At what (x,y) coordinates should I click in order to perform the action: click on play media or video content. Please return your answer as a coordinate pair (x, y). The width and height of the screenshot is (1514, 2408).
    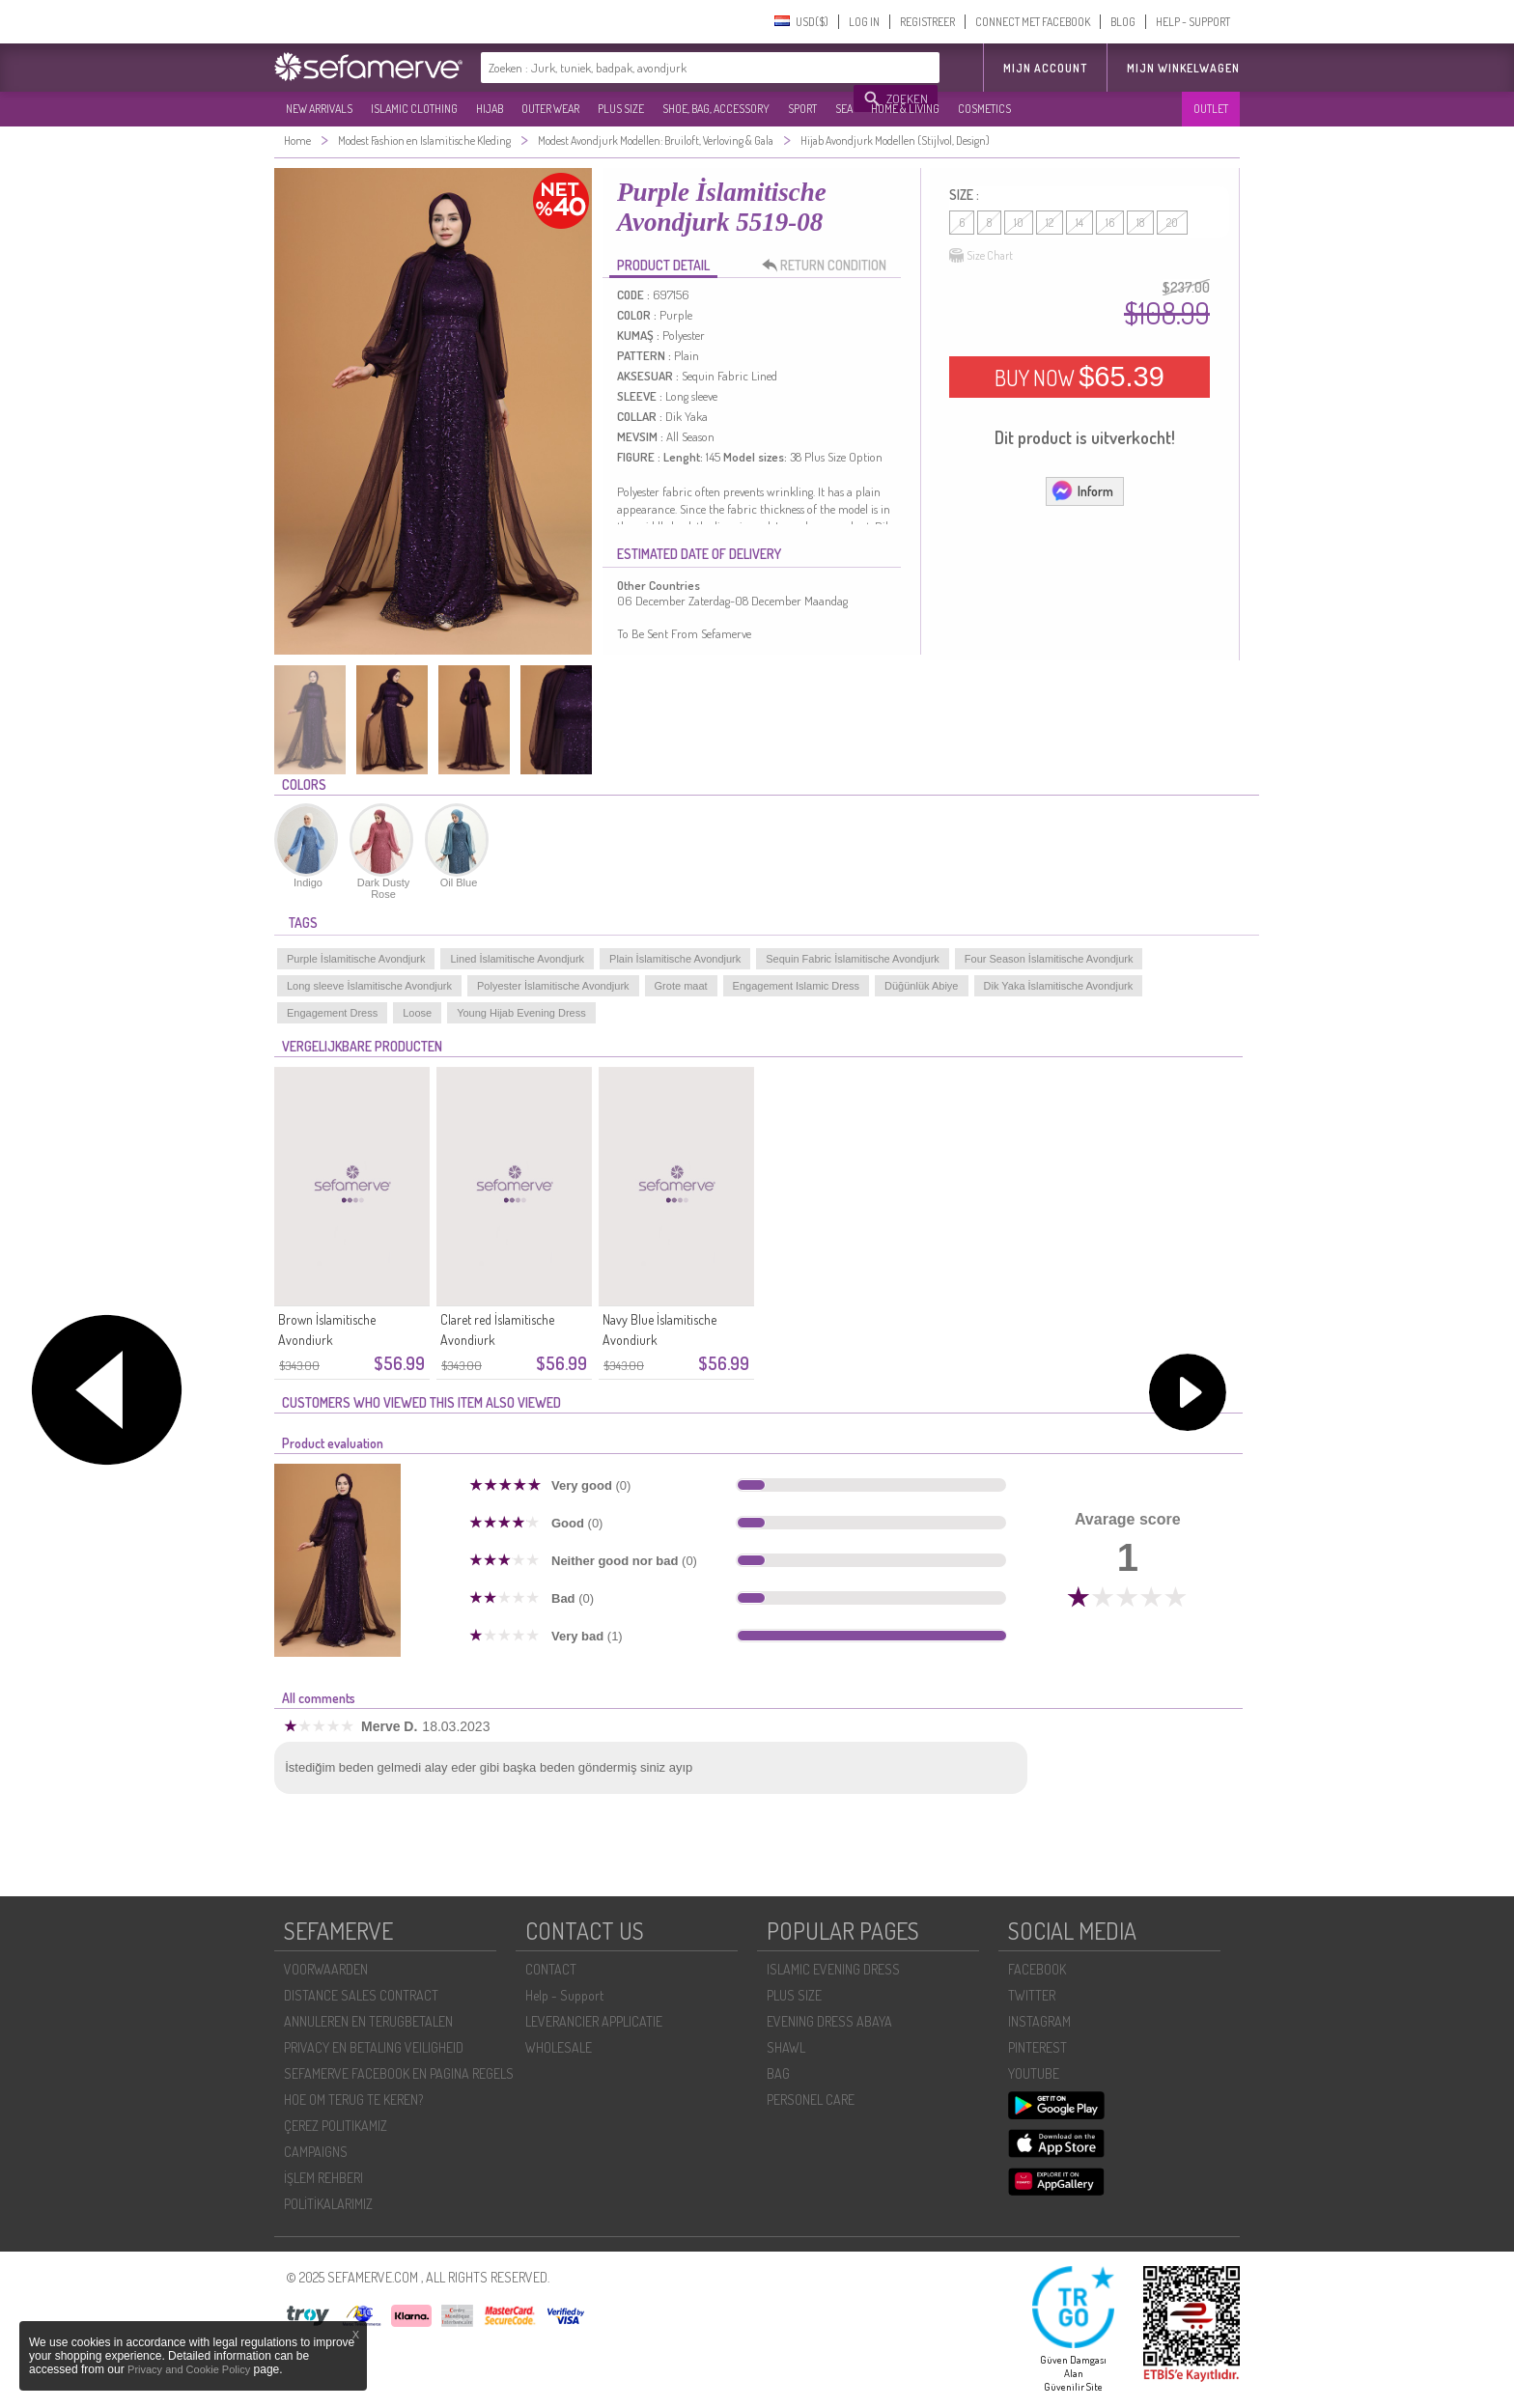
    Looking at the image, I should click on (1188, 1392).